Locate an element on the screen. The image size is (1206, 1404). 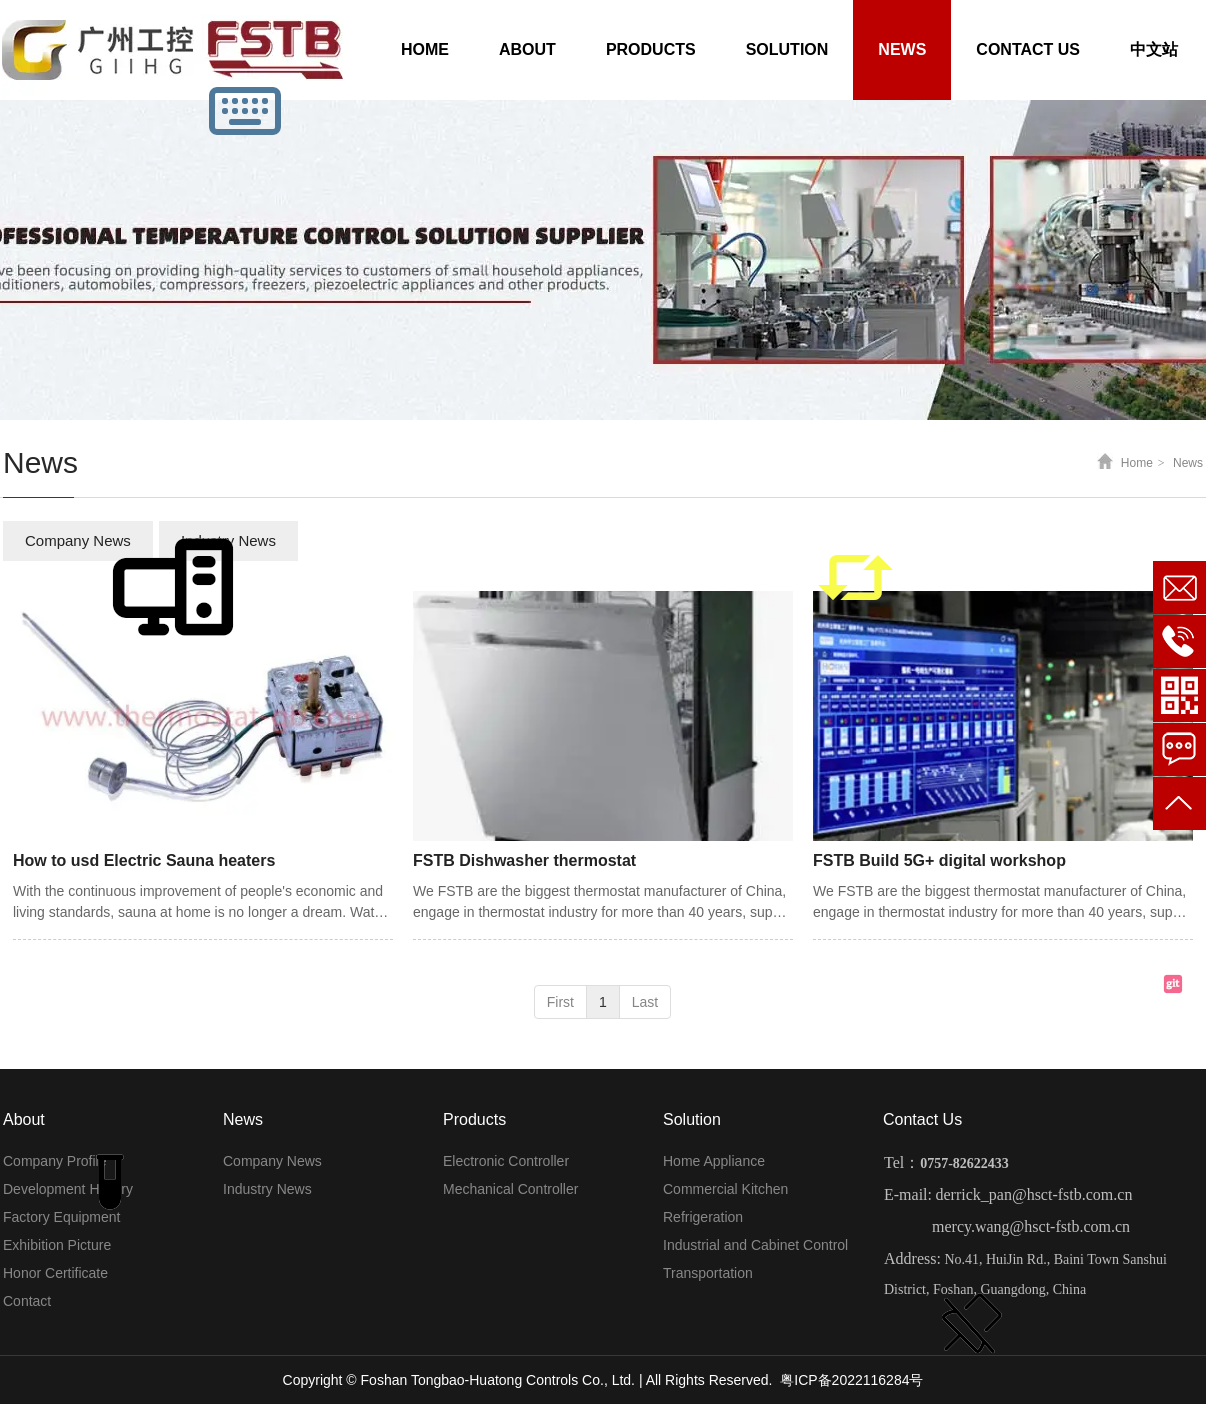
git version control logo is located at coordinates (1173, 984).